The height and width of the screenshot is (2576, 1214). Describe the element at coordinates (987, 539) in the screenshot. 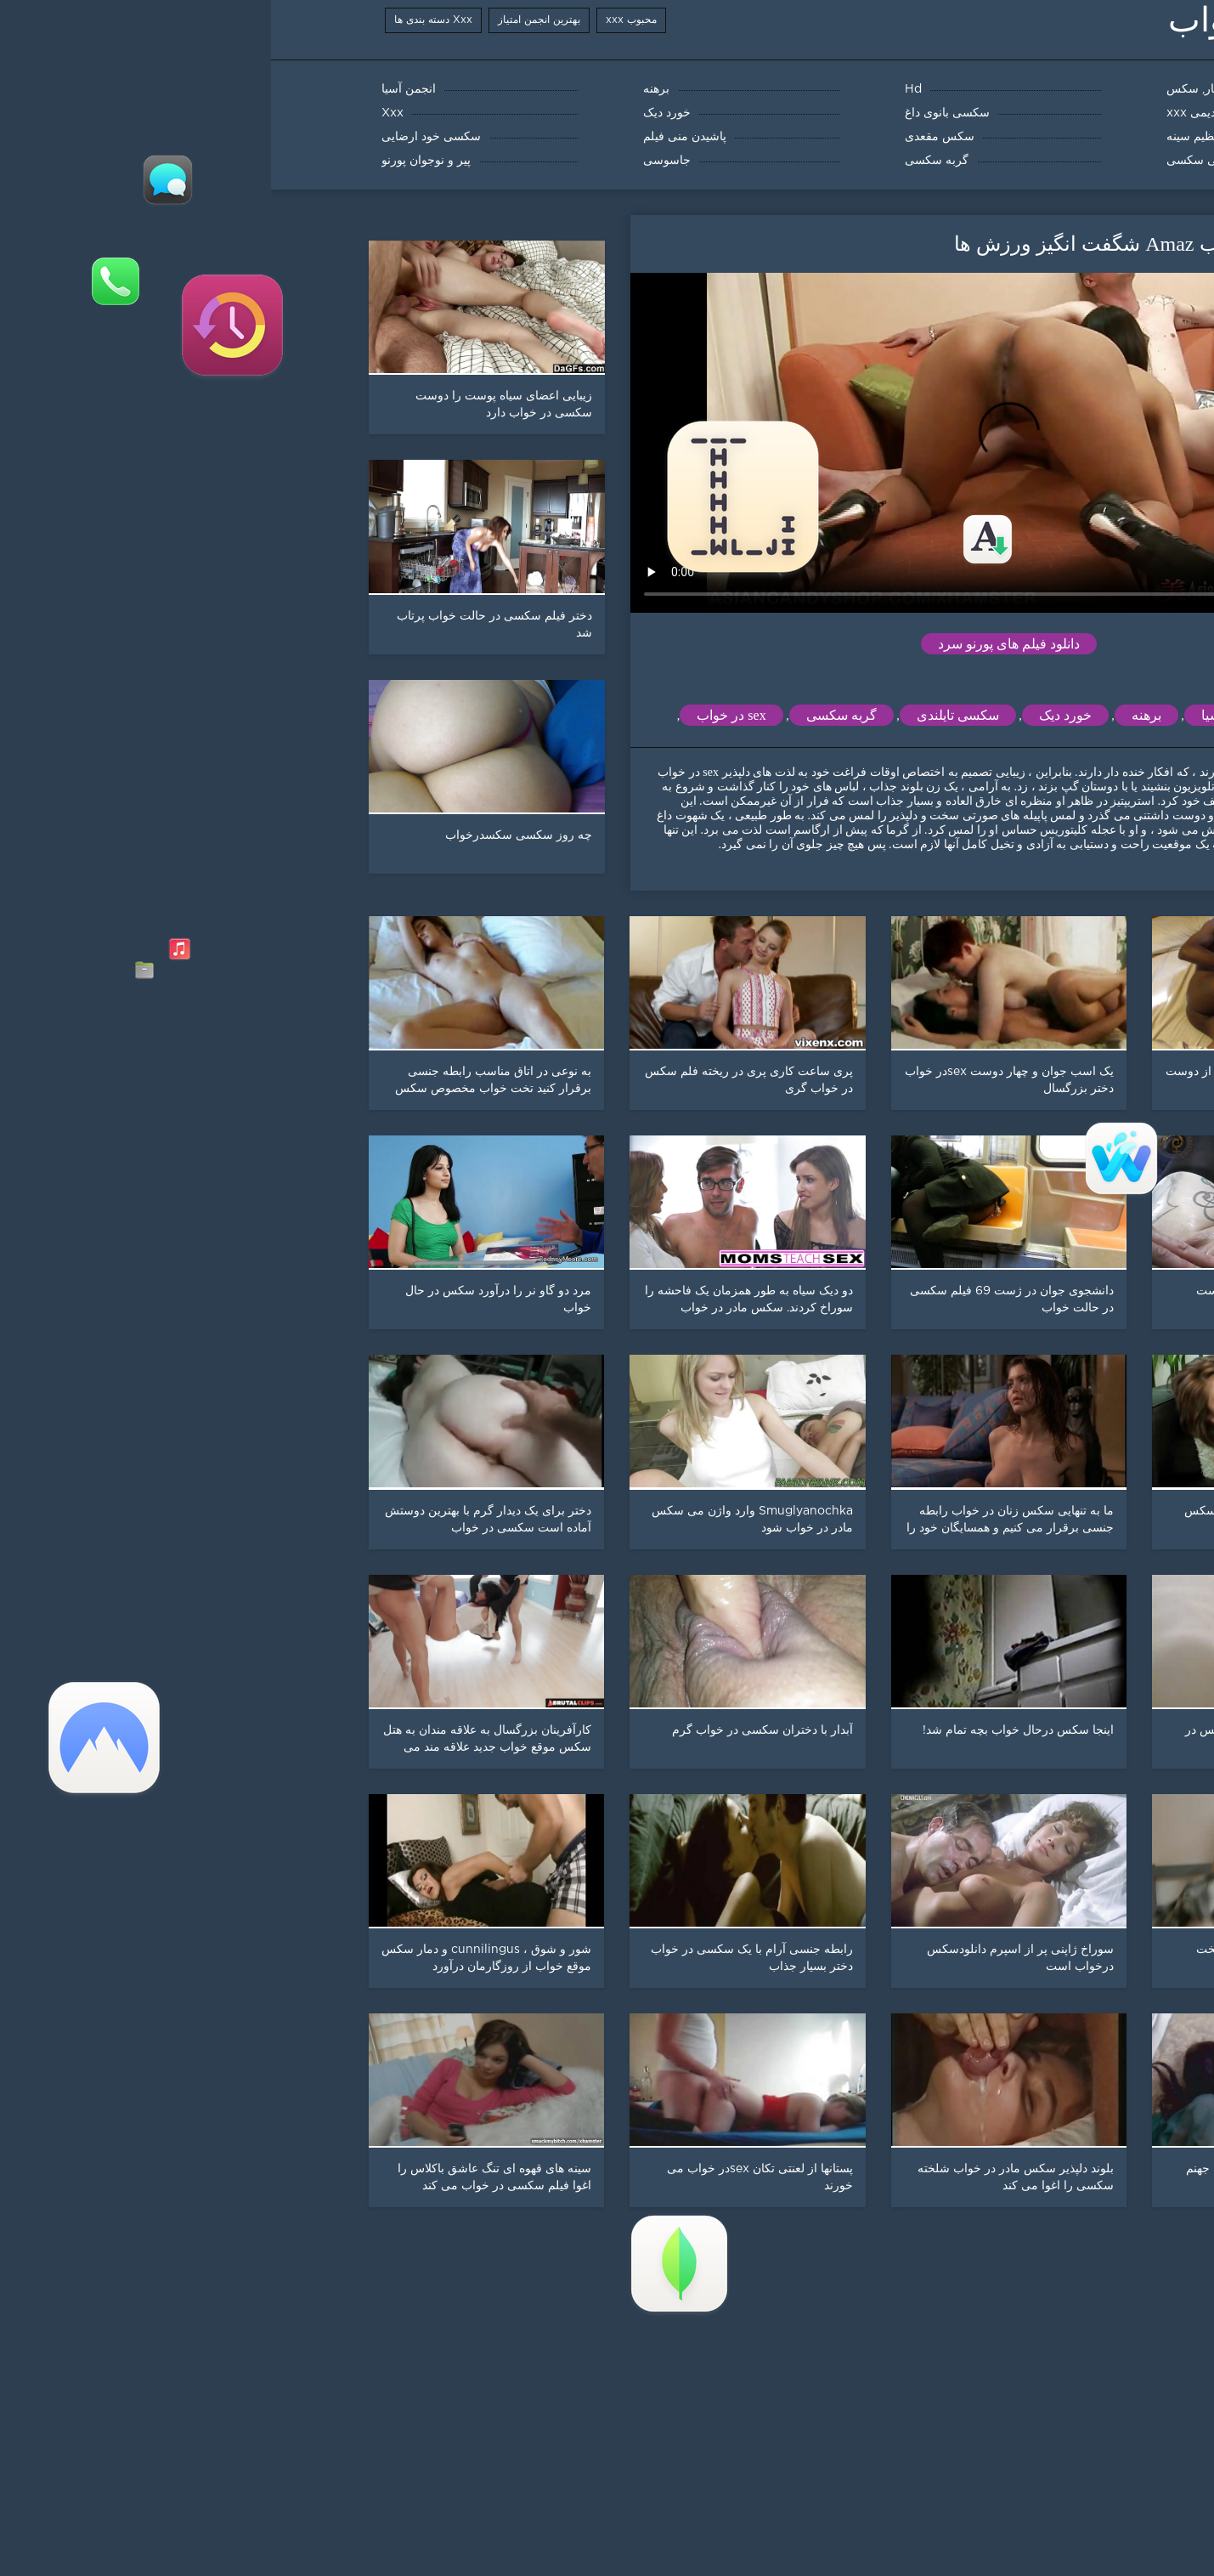

I see `download and install new fonts` at that location.